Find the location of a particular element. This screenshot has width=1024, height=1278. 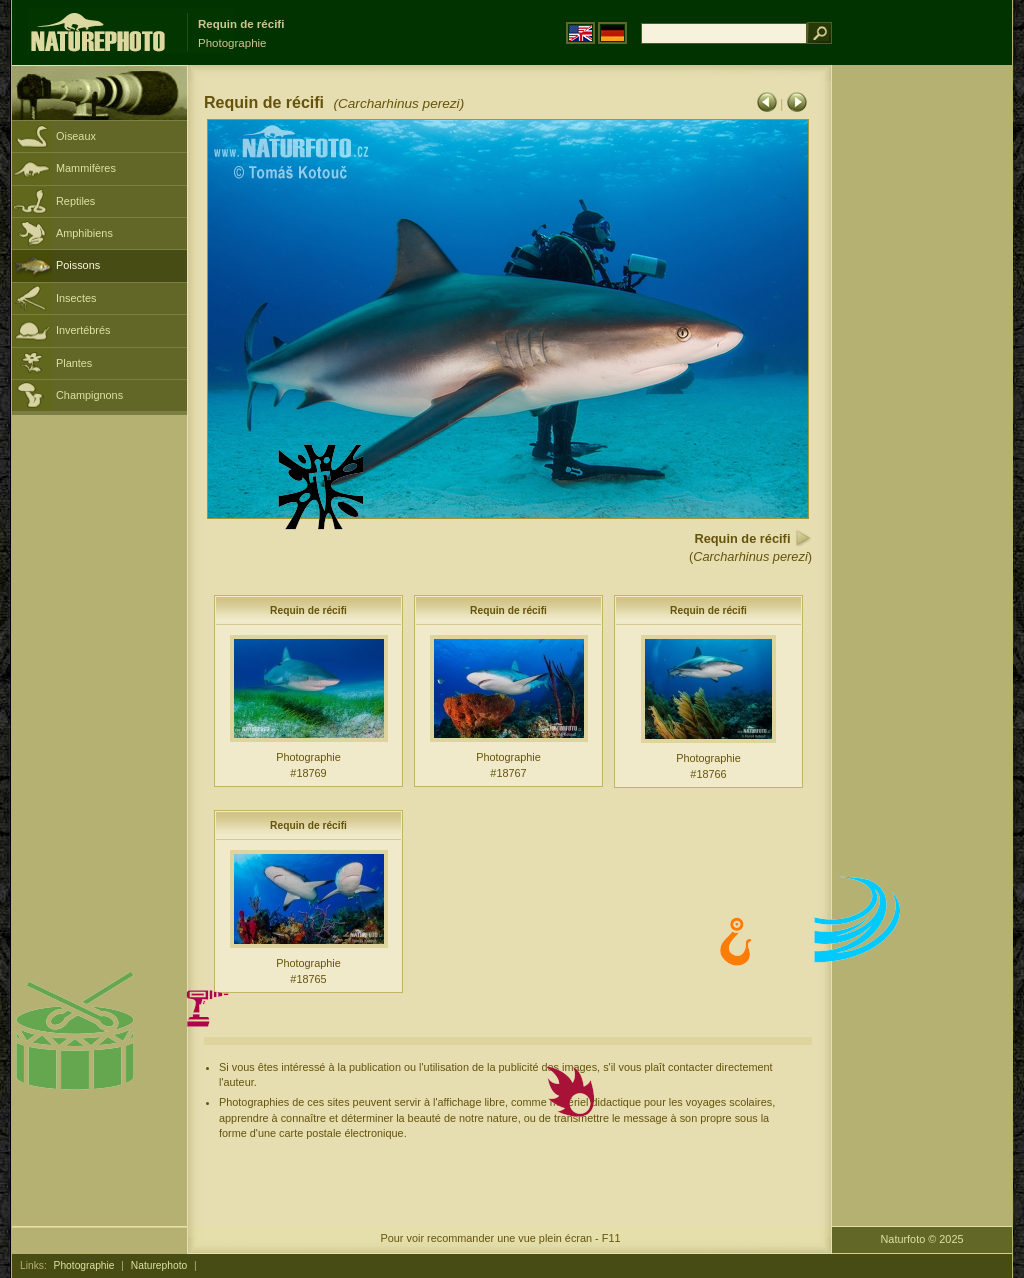

indicates a burning or fire effect status is located at coordinates (568, 1090).